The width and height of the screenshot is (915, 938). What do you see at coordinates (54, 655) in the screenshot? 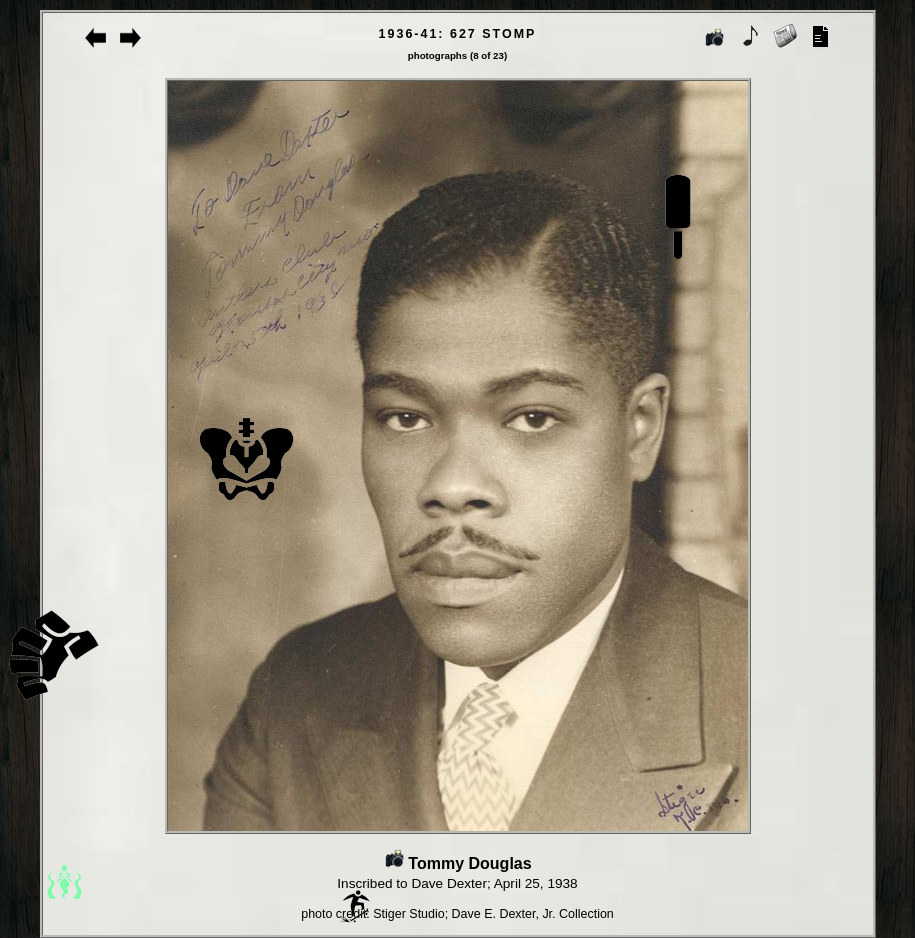
I see `grab or drag an item` at bounding box center [54, 655].